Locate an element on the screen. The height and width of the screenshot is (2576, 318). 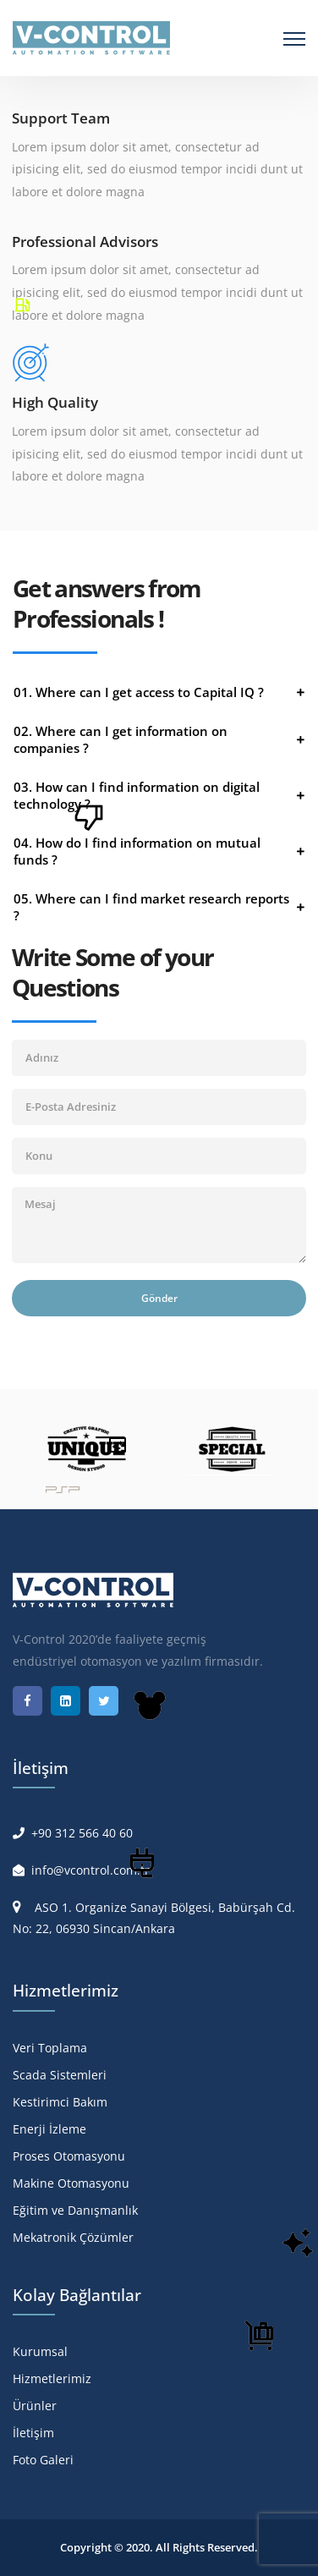
view your luggage or baggage information is located at coordinates (260, 2335).